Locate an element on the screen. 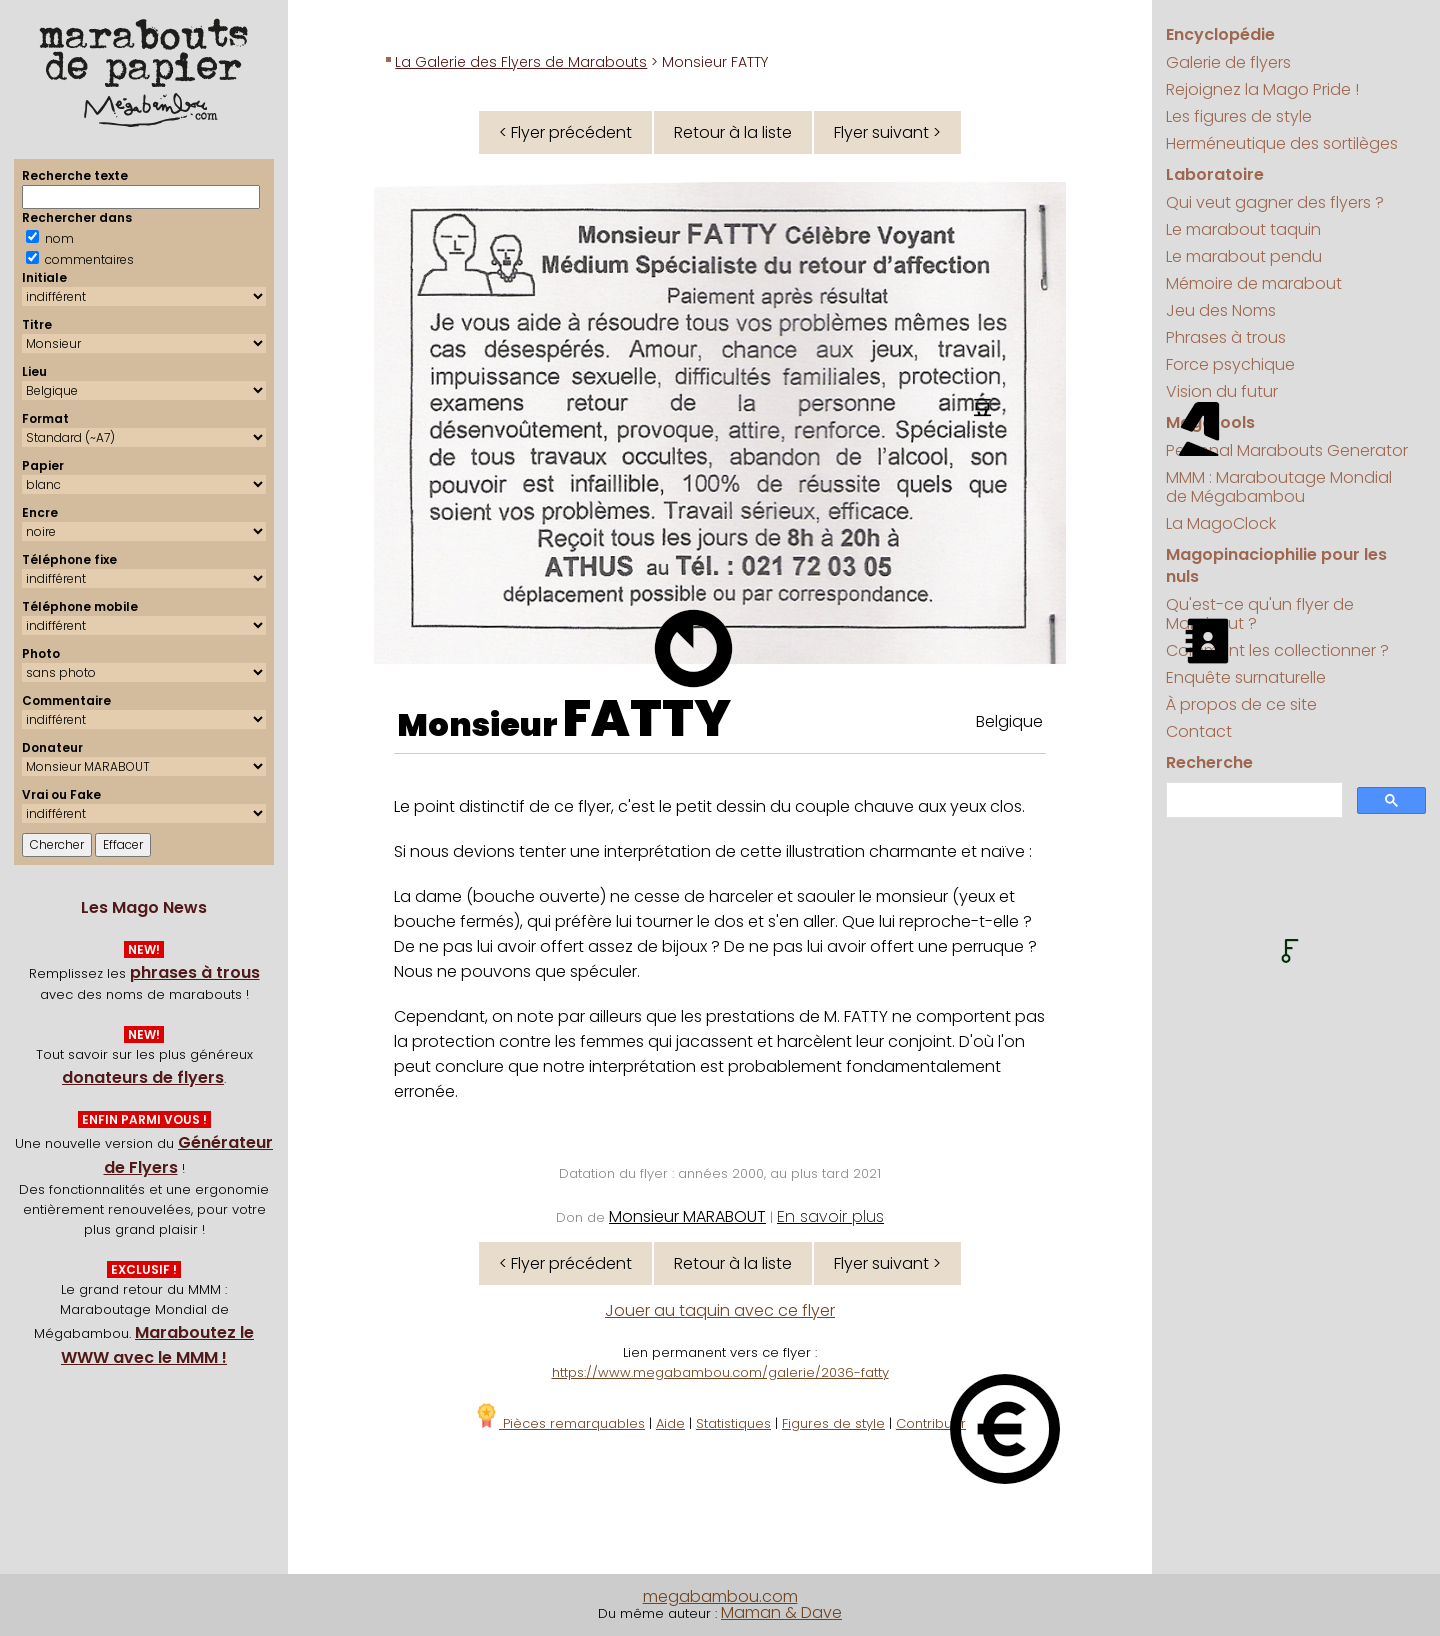 Image resolution: width=1440 pixels, height=1636 pixels. view euro currency balance is located at coordinates (1005, 1429).